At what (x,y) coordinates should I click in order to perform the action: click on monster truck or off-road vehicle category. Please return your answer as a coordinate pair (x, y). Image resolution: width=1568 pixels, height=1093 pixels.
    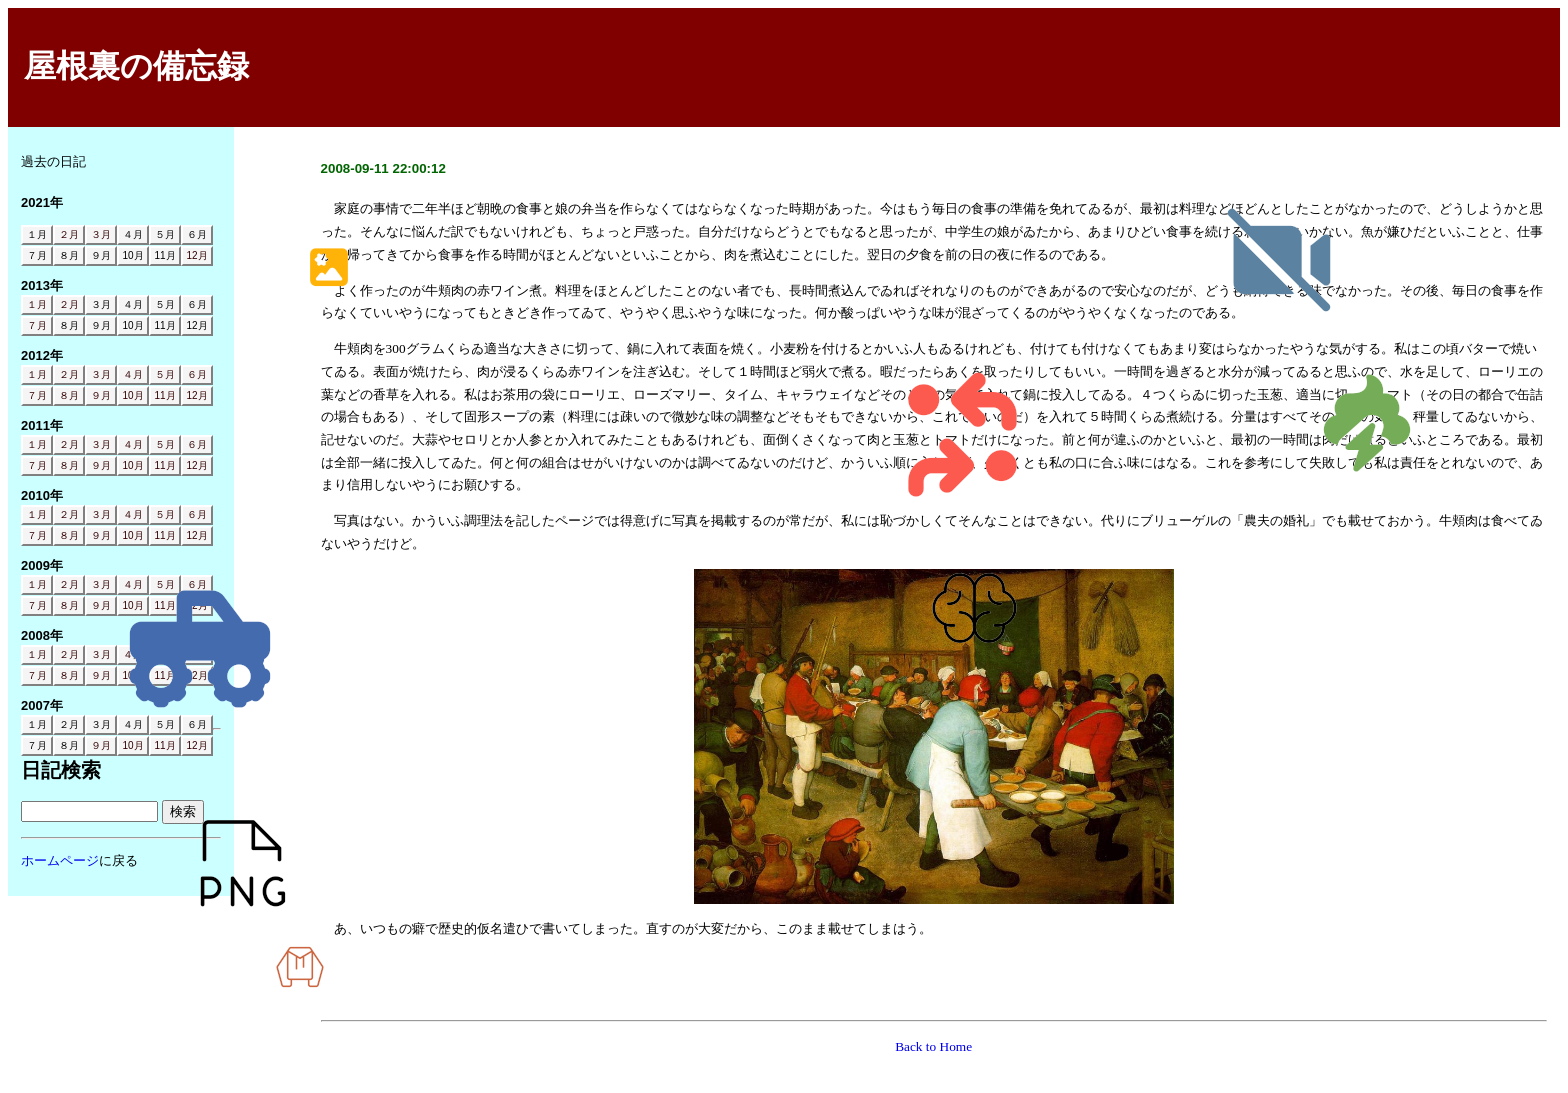
    Looking at the image, I should click on (200, 645).